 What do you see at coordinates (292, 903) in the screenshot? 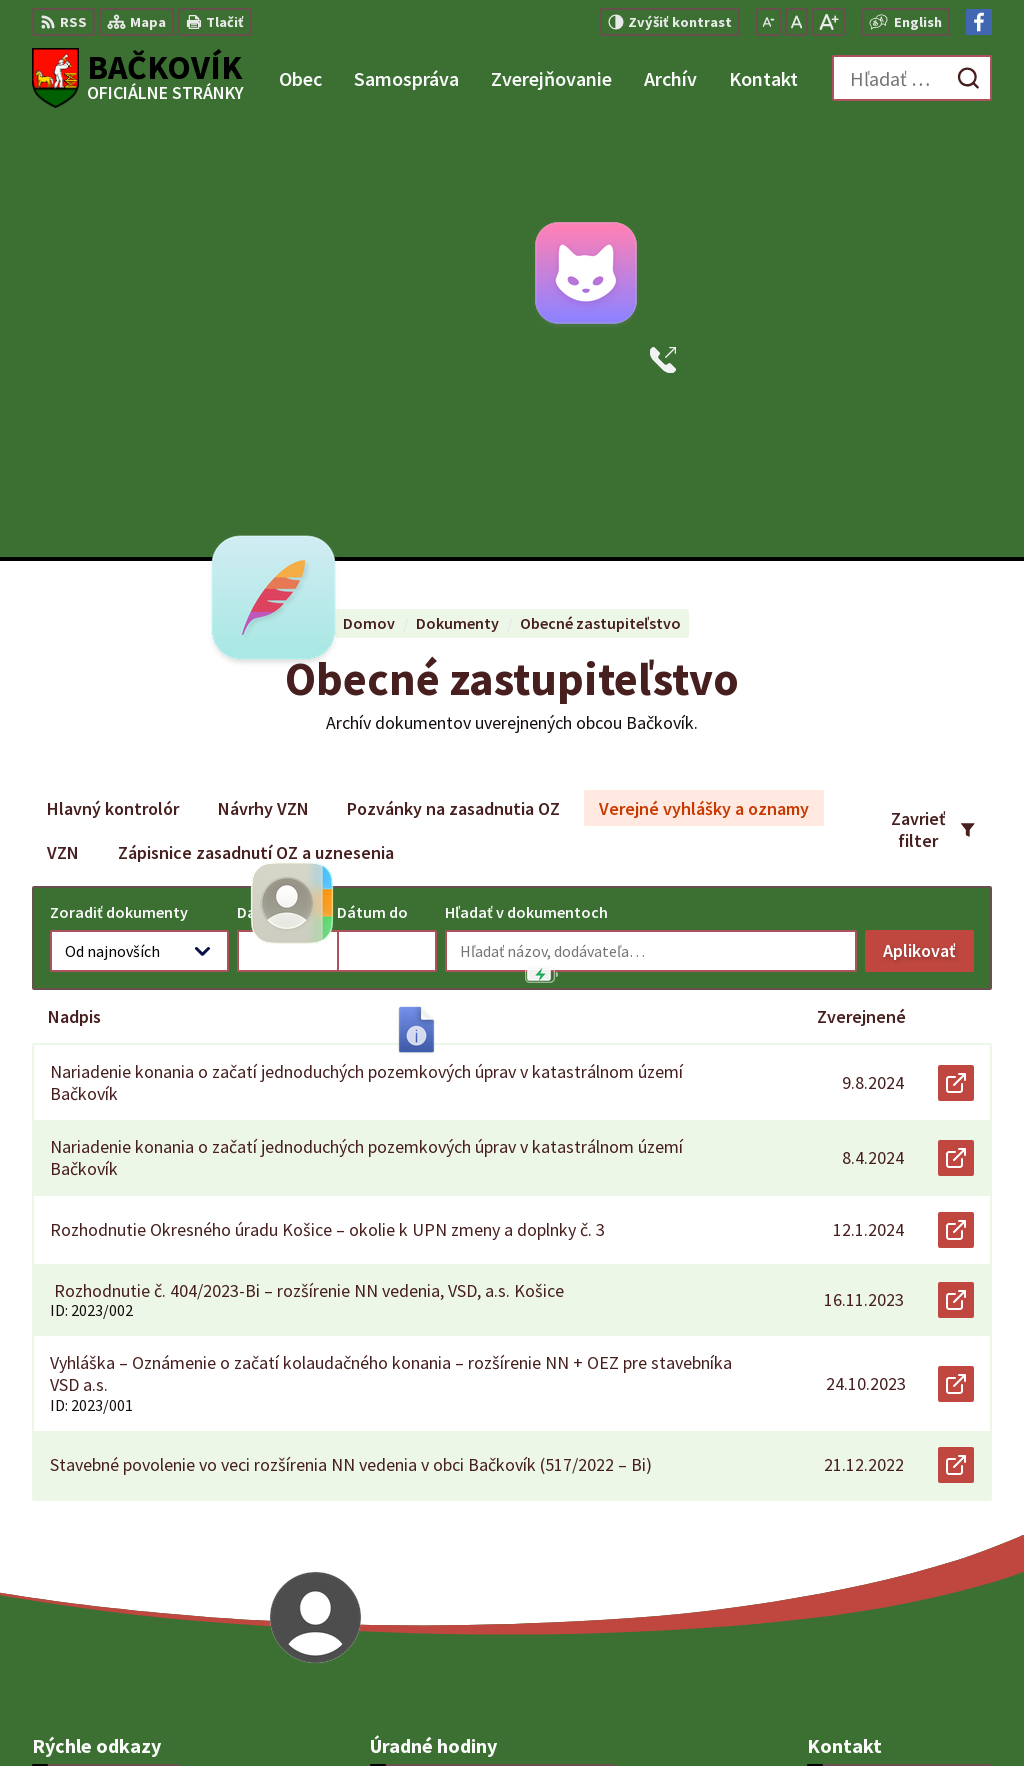
I see `open the contacts app` at bounding box center [292, 903].